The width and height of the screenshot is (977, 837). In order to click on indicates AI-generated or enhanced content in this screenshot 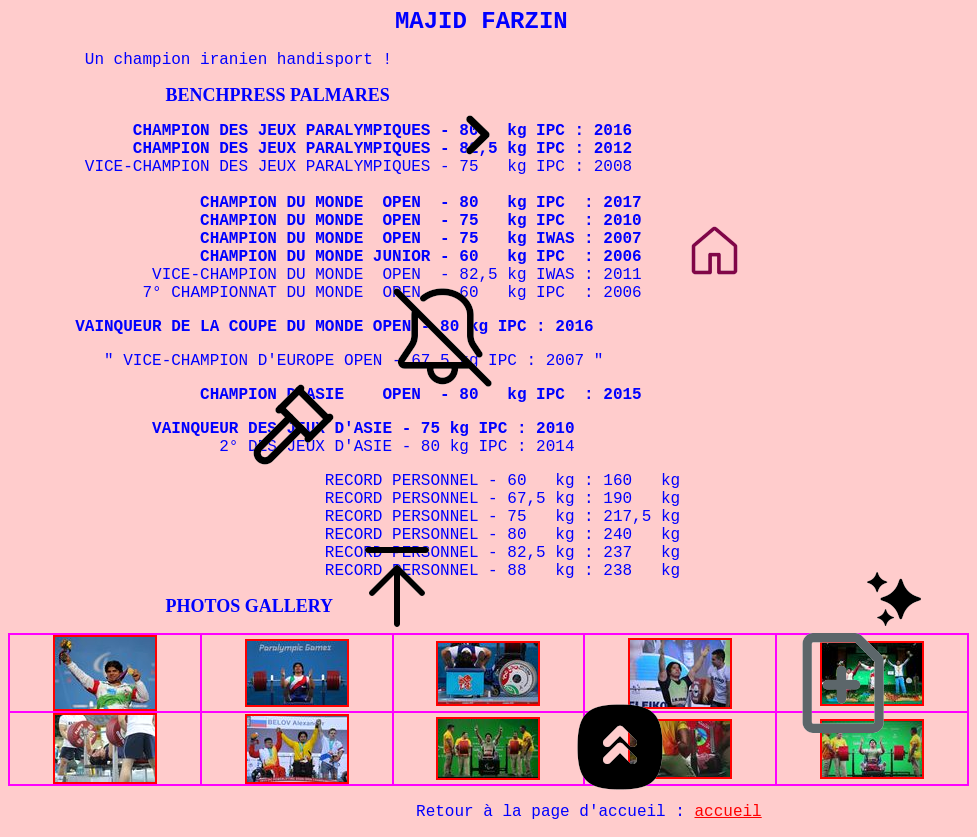, I will do `click(894, 599)`.